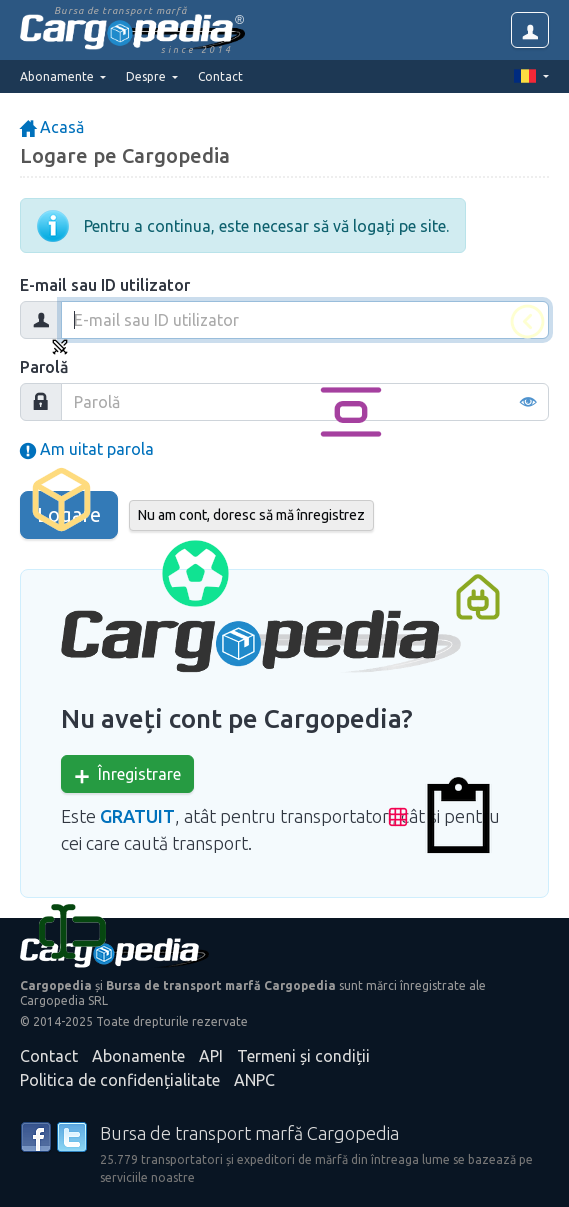  Describe the element at coordinates (61, 499) in the screenshot. I see `view package or shipment details` at that location.